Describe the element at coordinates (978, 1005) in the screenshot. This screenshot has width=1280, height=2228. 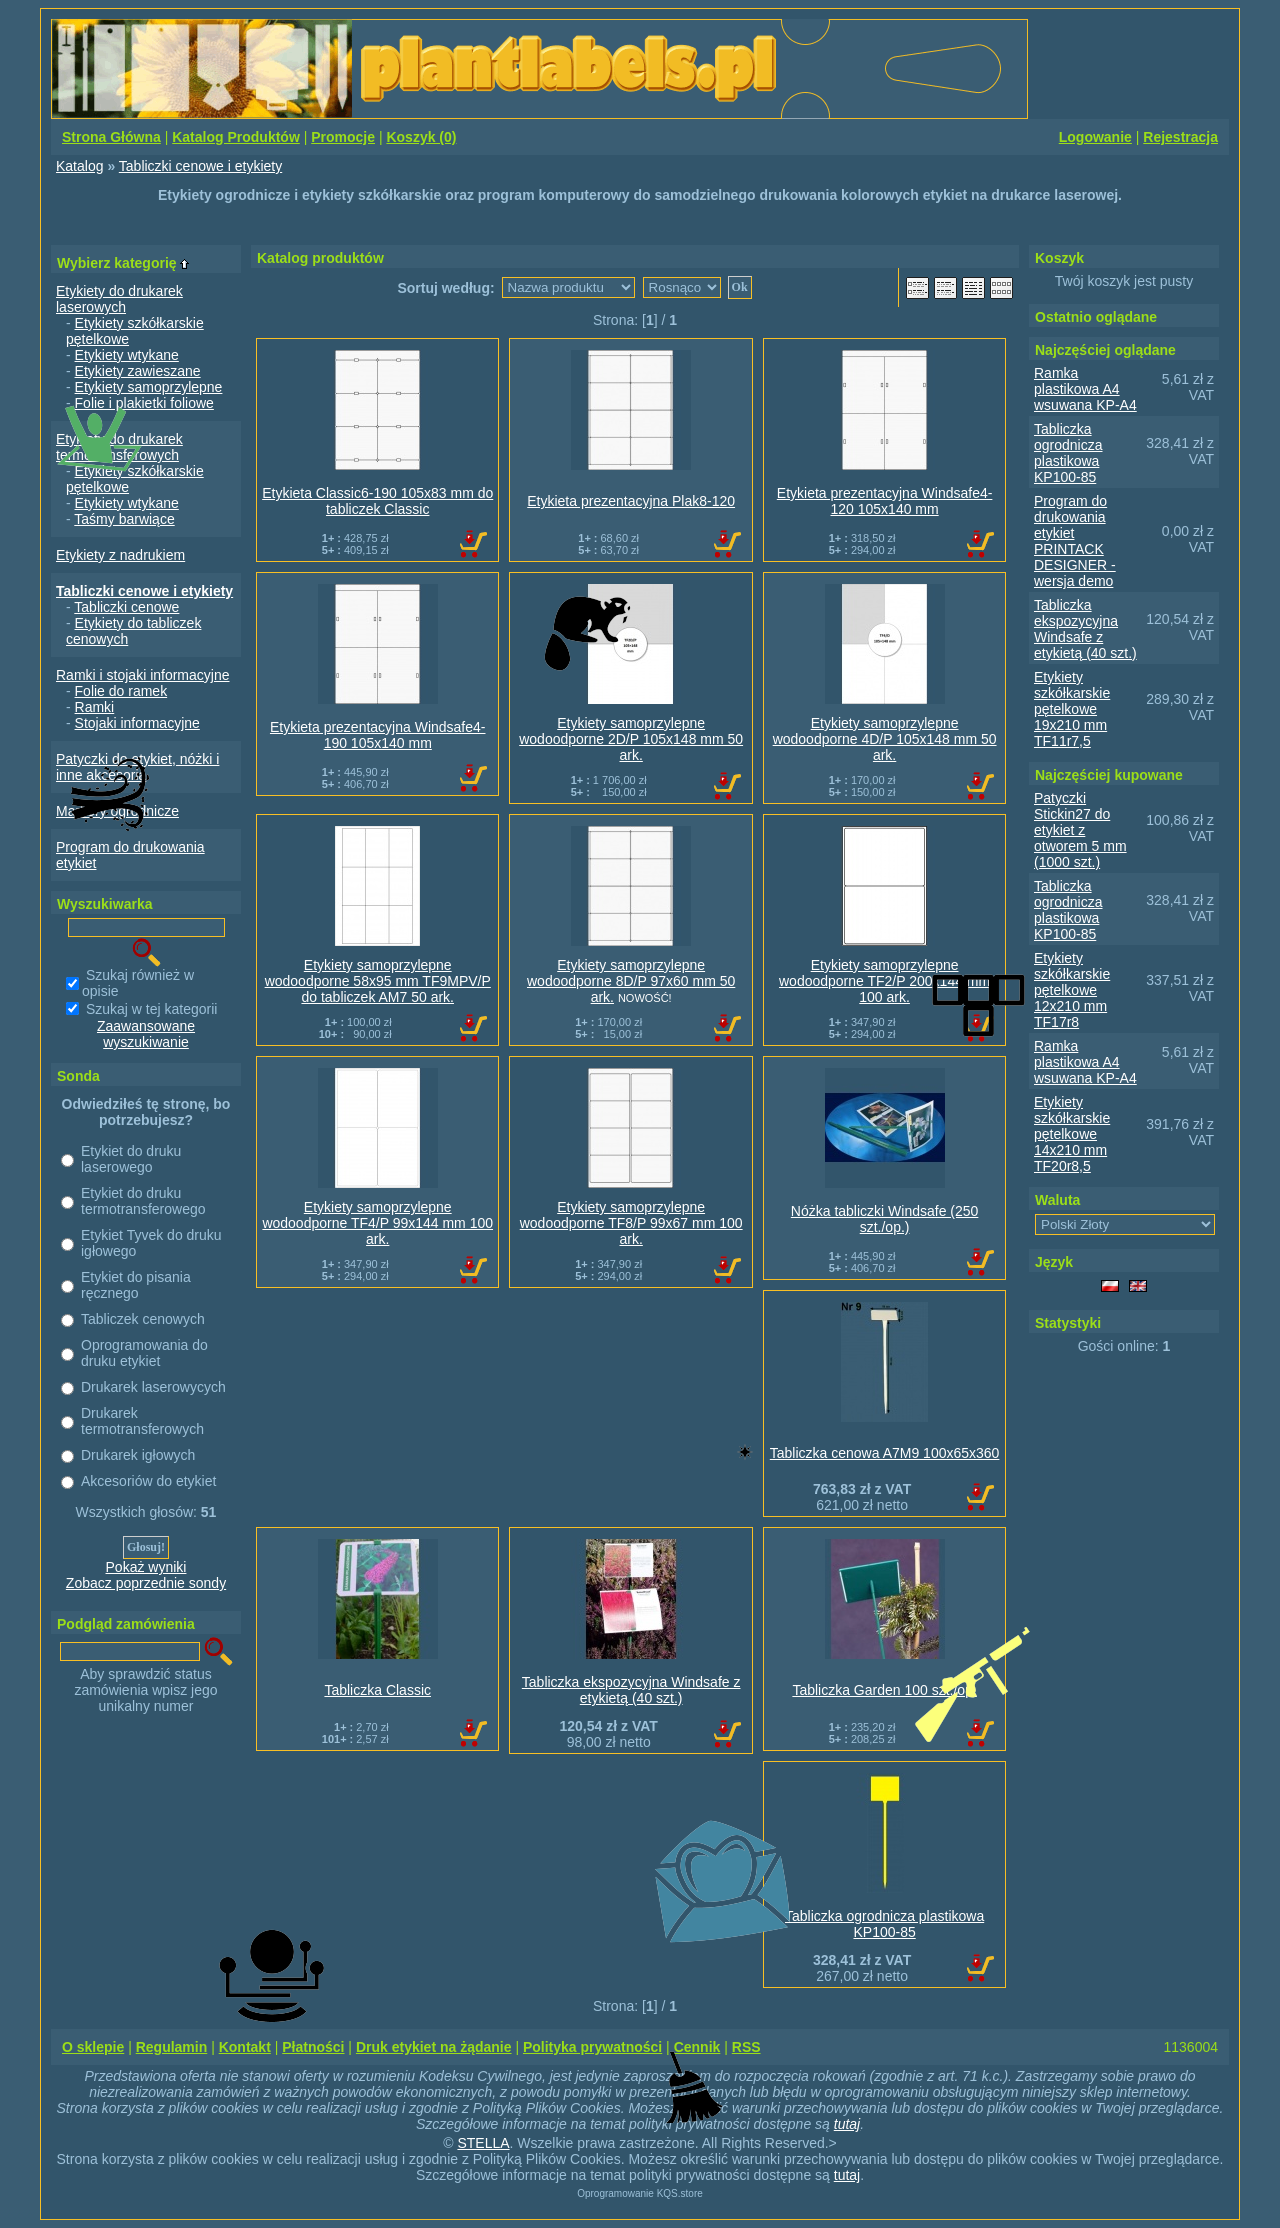
I see `place a t-shaped tetris block` at that location.